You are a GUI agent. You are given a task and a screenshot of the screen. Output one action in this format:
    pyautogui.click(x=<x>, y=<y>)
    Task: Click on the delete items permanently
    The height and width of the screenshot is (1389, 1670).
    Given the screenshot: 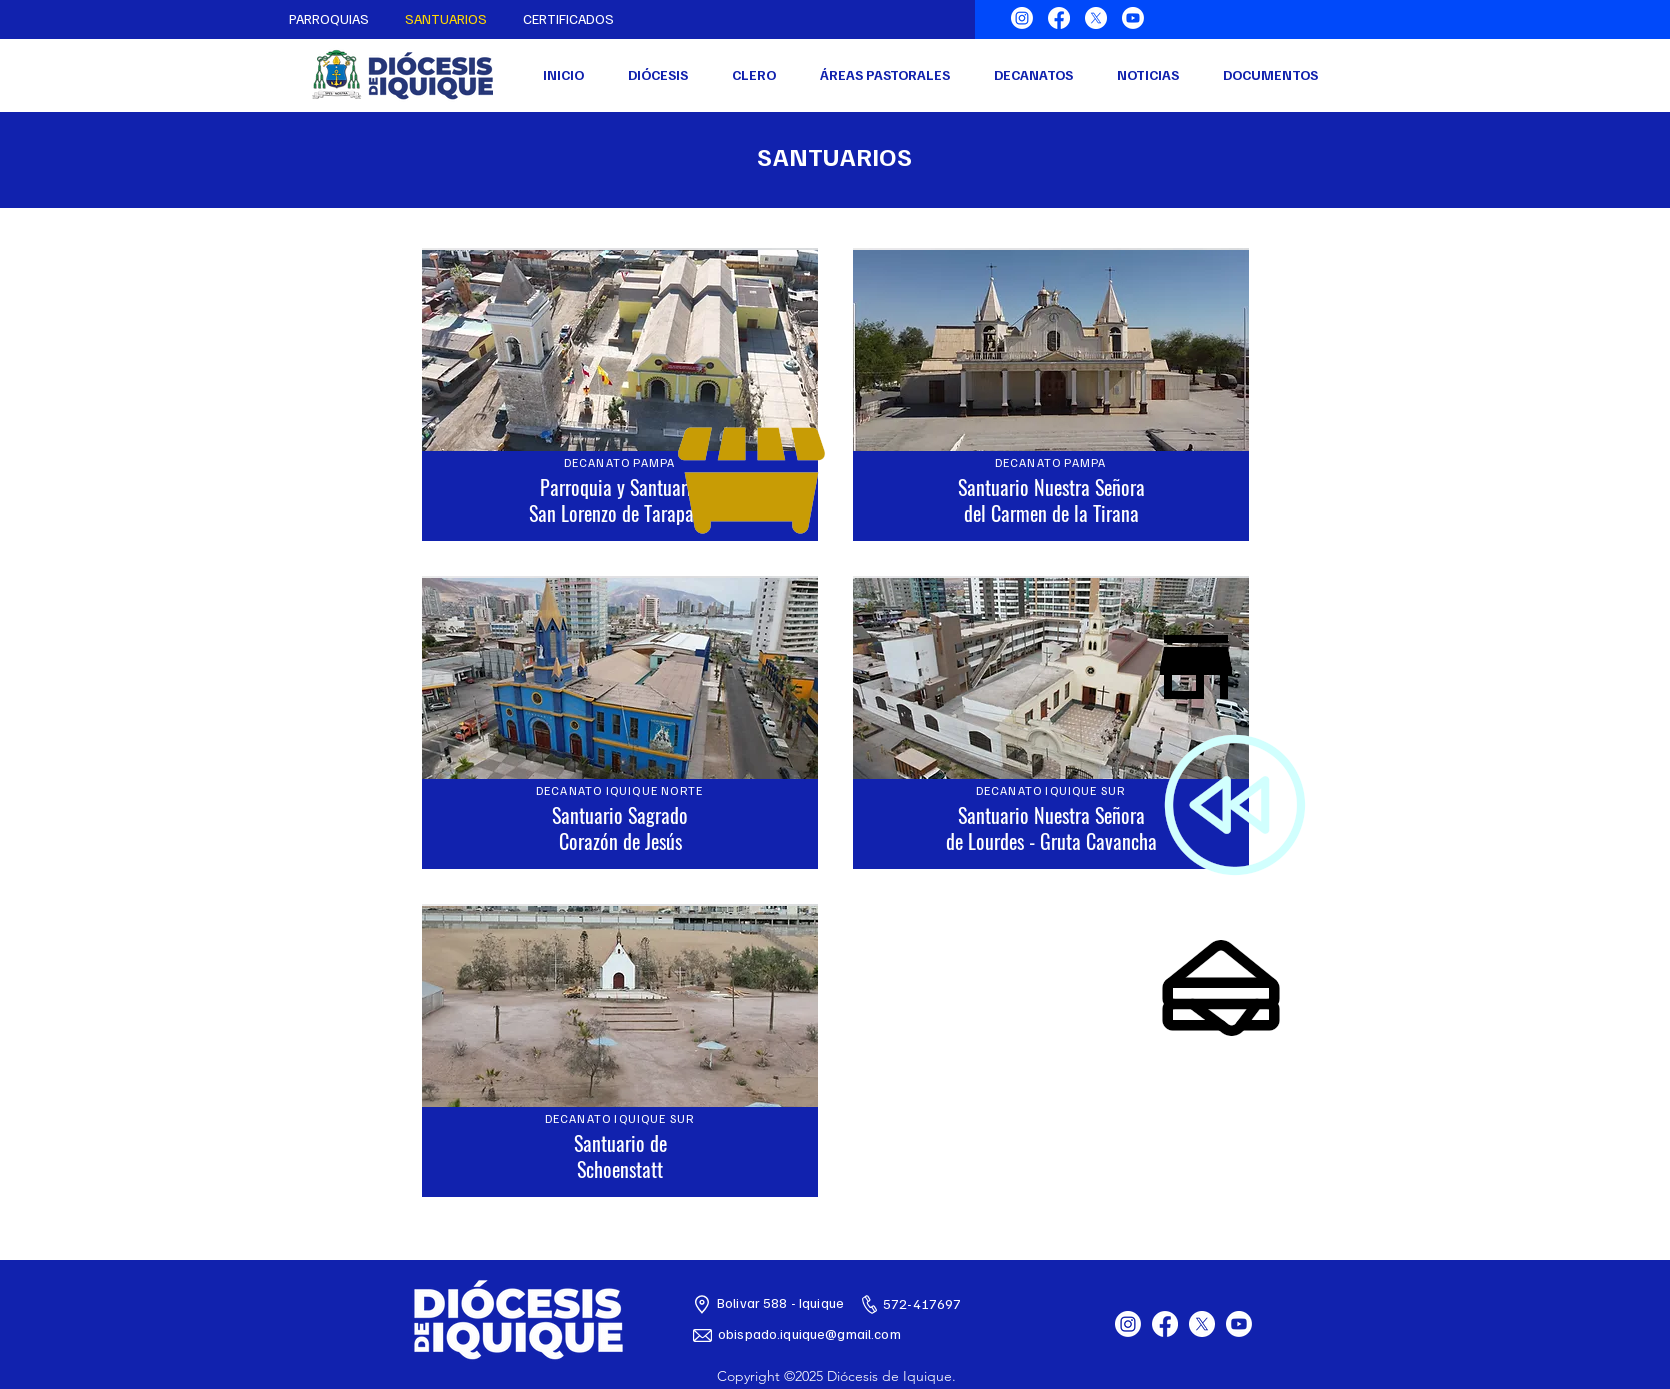 What is the action you would take?
    pyautogui.click(x=751, y=476)
    